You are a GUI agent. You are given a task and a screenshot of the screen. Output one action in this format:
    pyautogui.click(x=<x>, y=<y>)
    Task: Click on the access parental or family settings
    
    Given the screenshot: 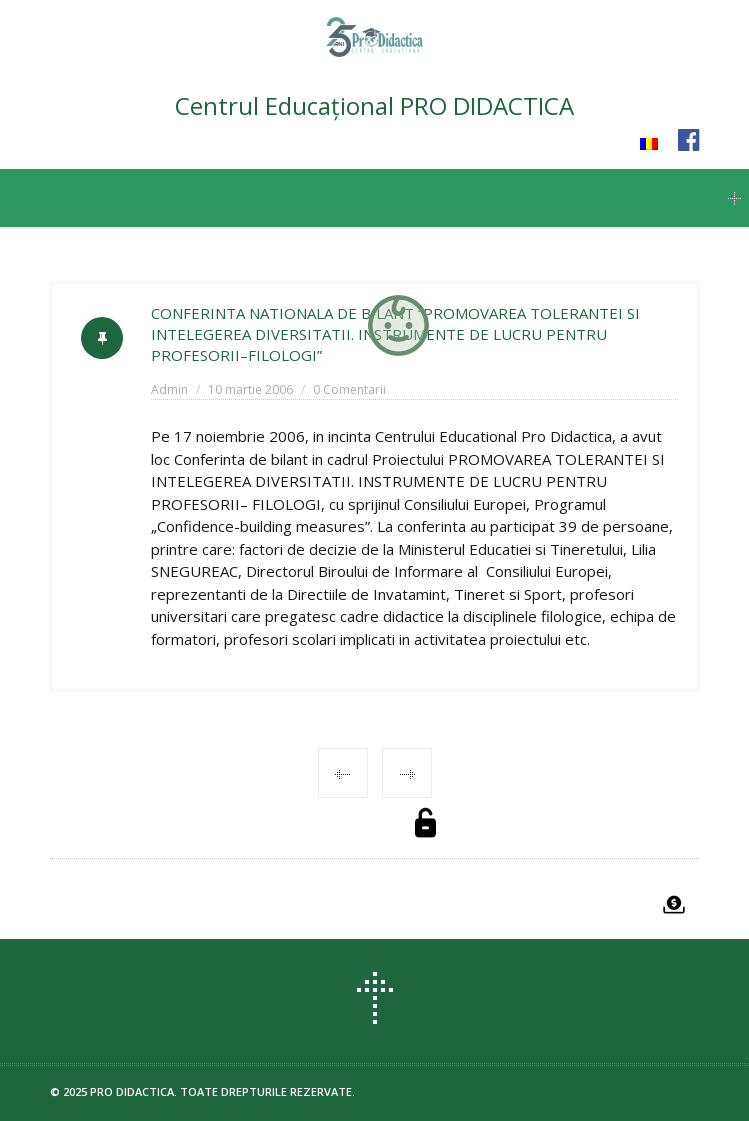 What is the action you would take?
    pyautogui.click(x=398, y=325)
    